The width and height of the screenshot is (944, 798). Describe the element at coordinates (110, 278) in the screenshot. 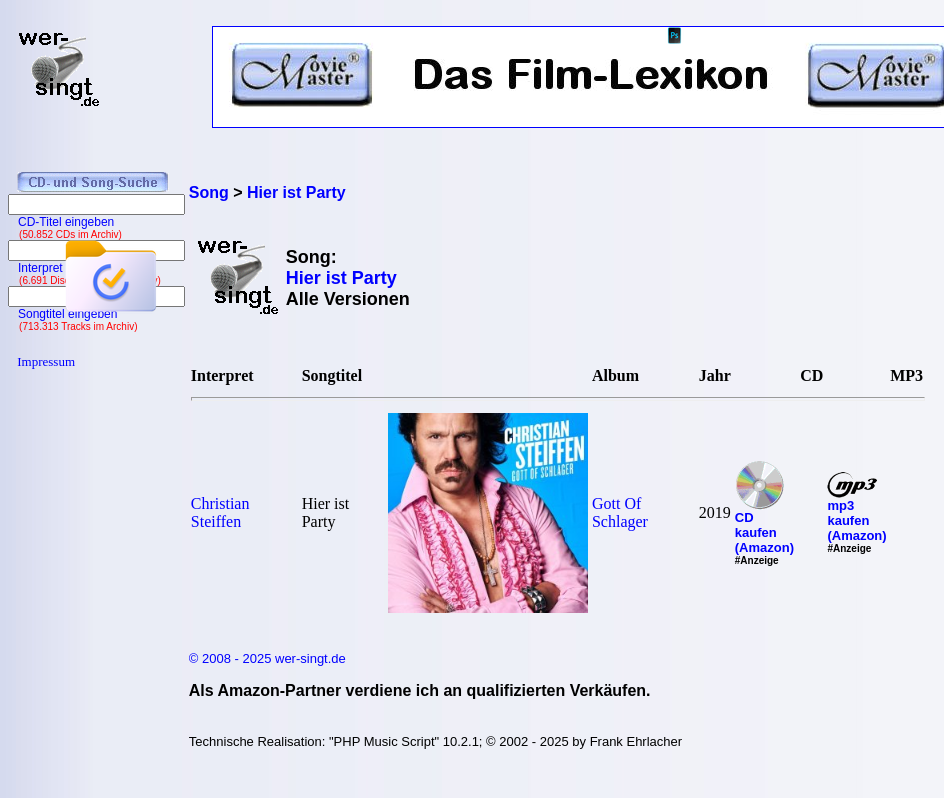

I see `open ticktick tasks folder` at that location.